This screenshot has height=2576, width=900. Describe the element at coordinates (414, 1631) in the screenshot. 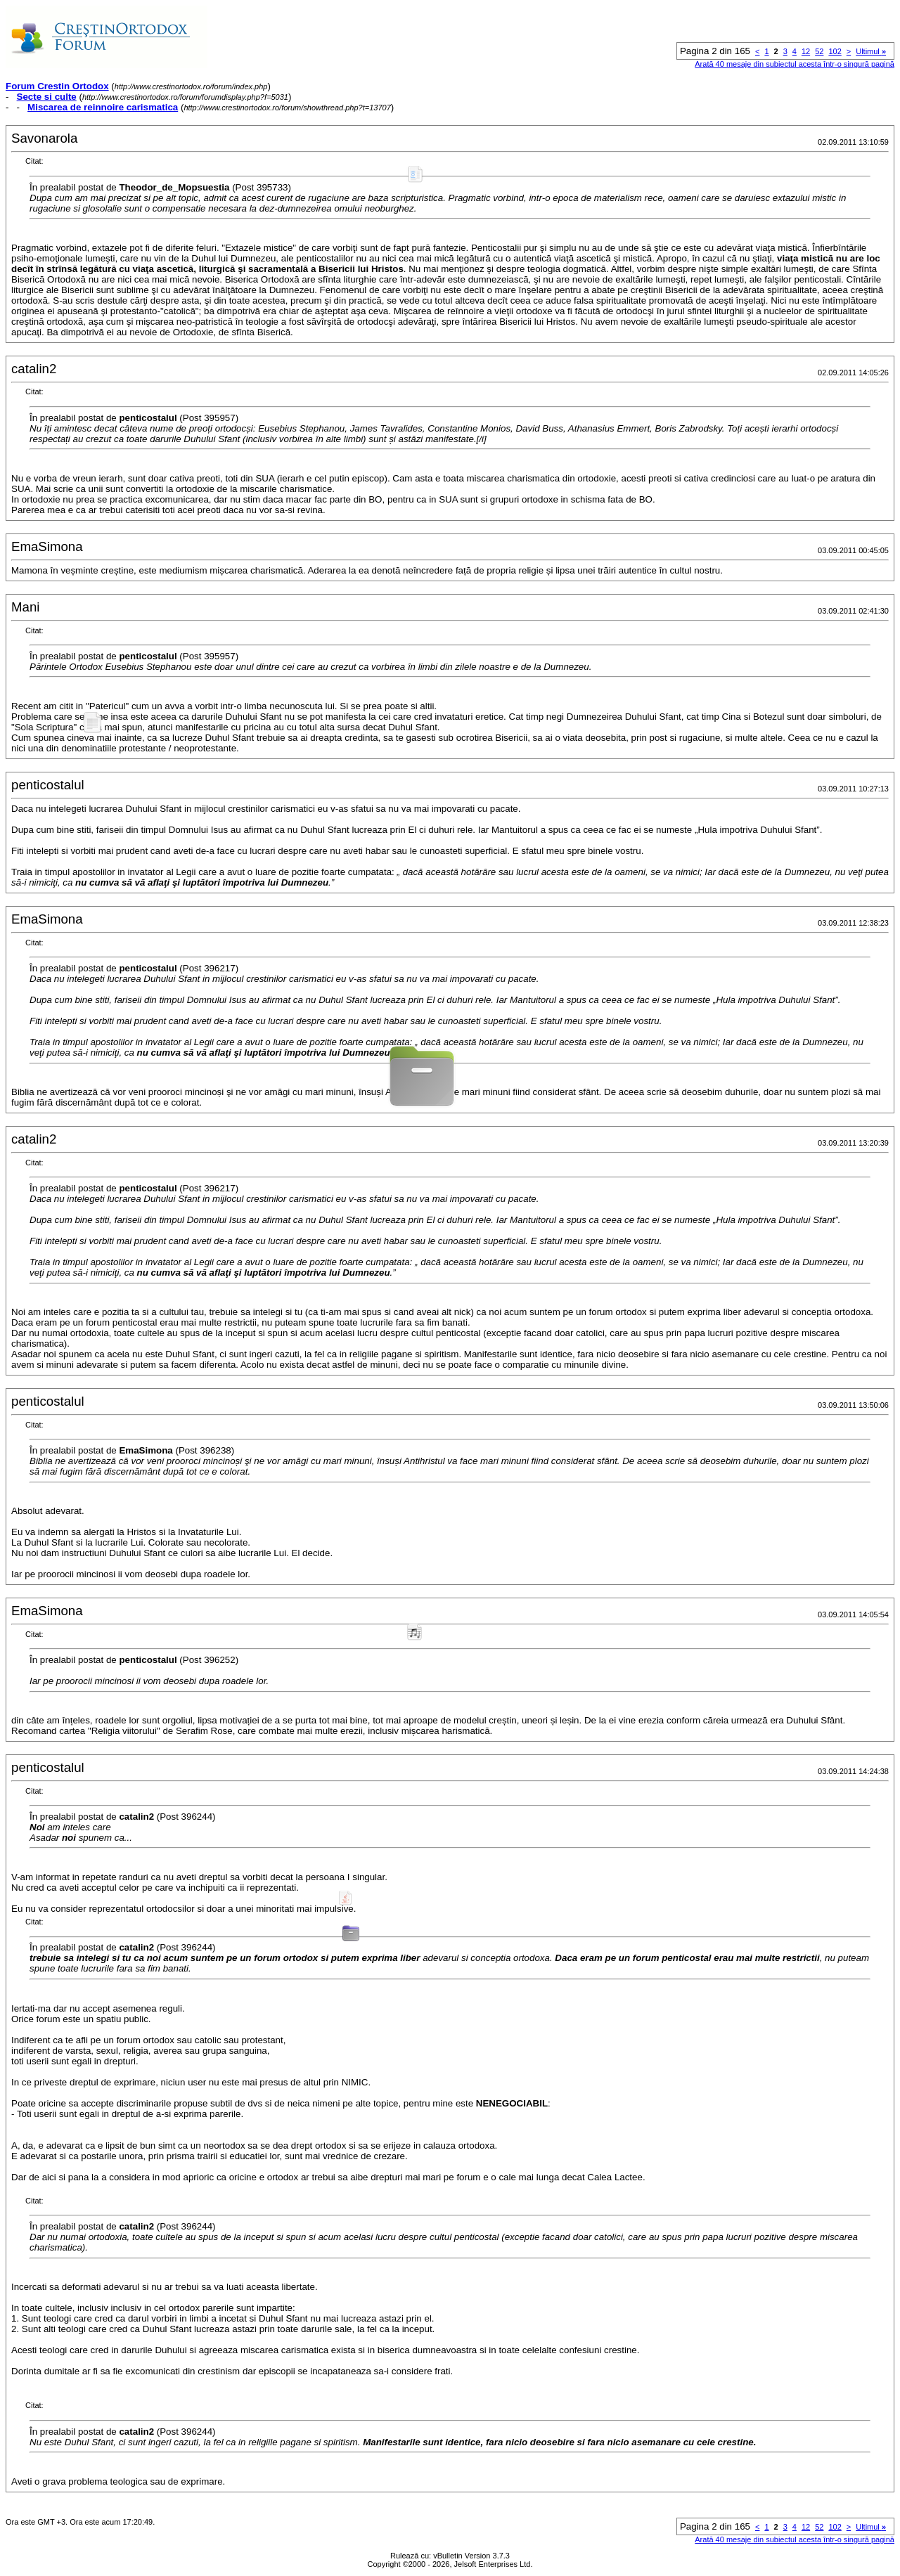

I see `an eMelody ringtone file` at that location.